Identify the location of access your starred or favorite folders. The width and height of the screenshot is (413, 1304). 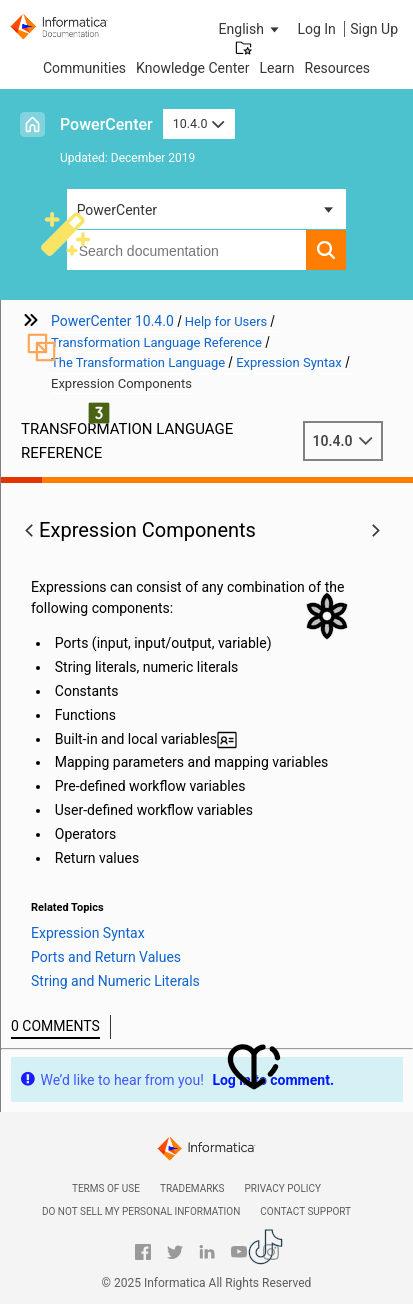
(243, 47).